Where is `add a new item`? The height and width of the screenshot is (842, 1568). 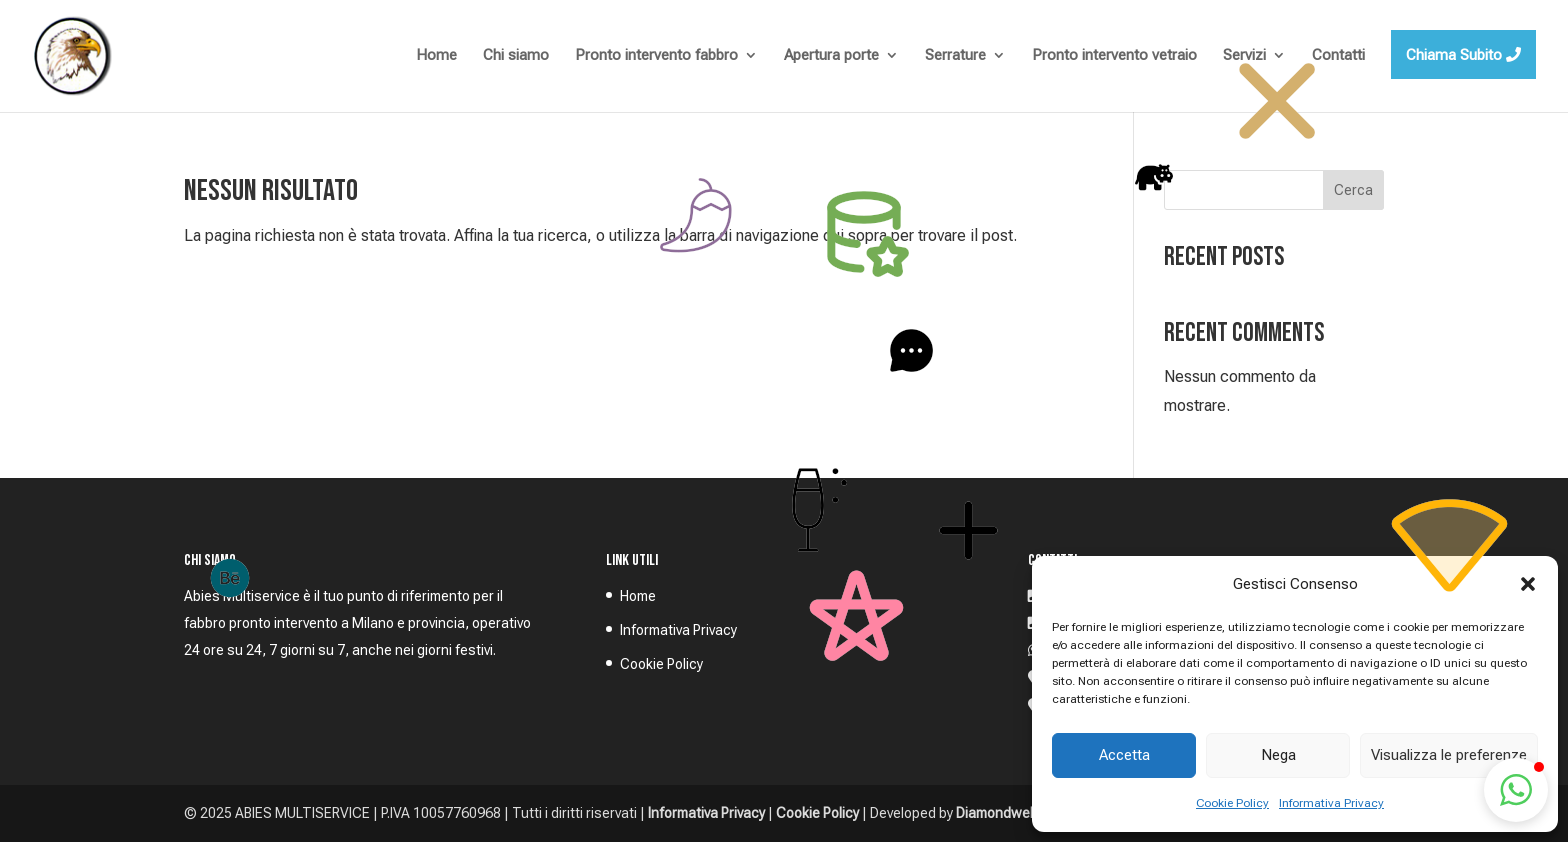
add a new item is located at coordinates (968, 530).